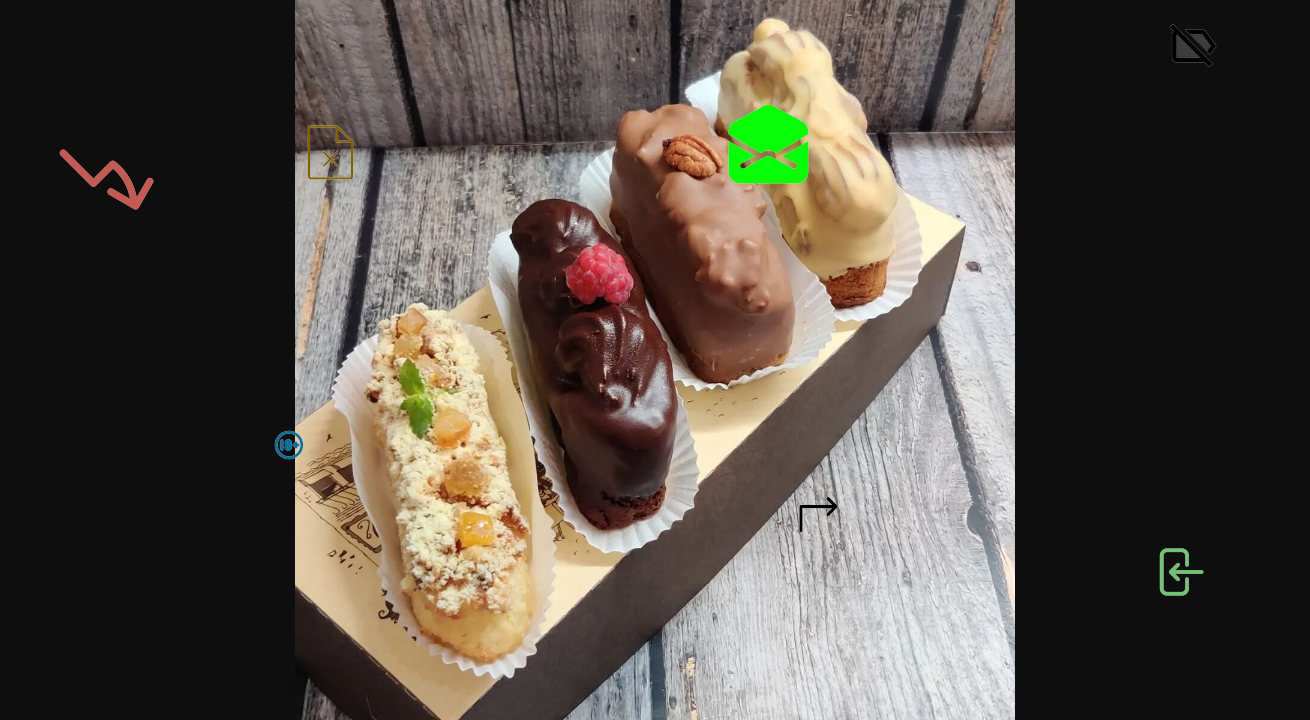 The height and width of the screenshot is (720, 1310). What do you see at coordinates (1178, 572) in the screenshot?
I see `log in to your account` at bounding box center [1178, 572].